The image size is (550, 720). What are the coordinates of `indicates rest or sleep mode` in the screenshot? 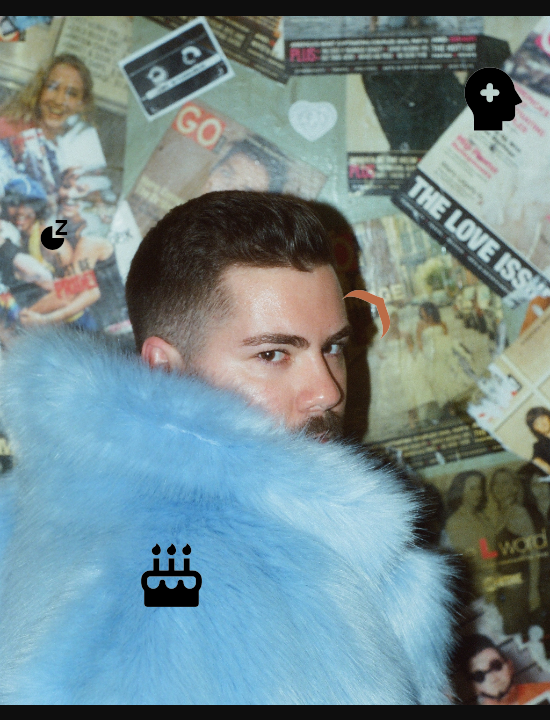 It's located at (54, 235).